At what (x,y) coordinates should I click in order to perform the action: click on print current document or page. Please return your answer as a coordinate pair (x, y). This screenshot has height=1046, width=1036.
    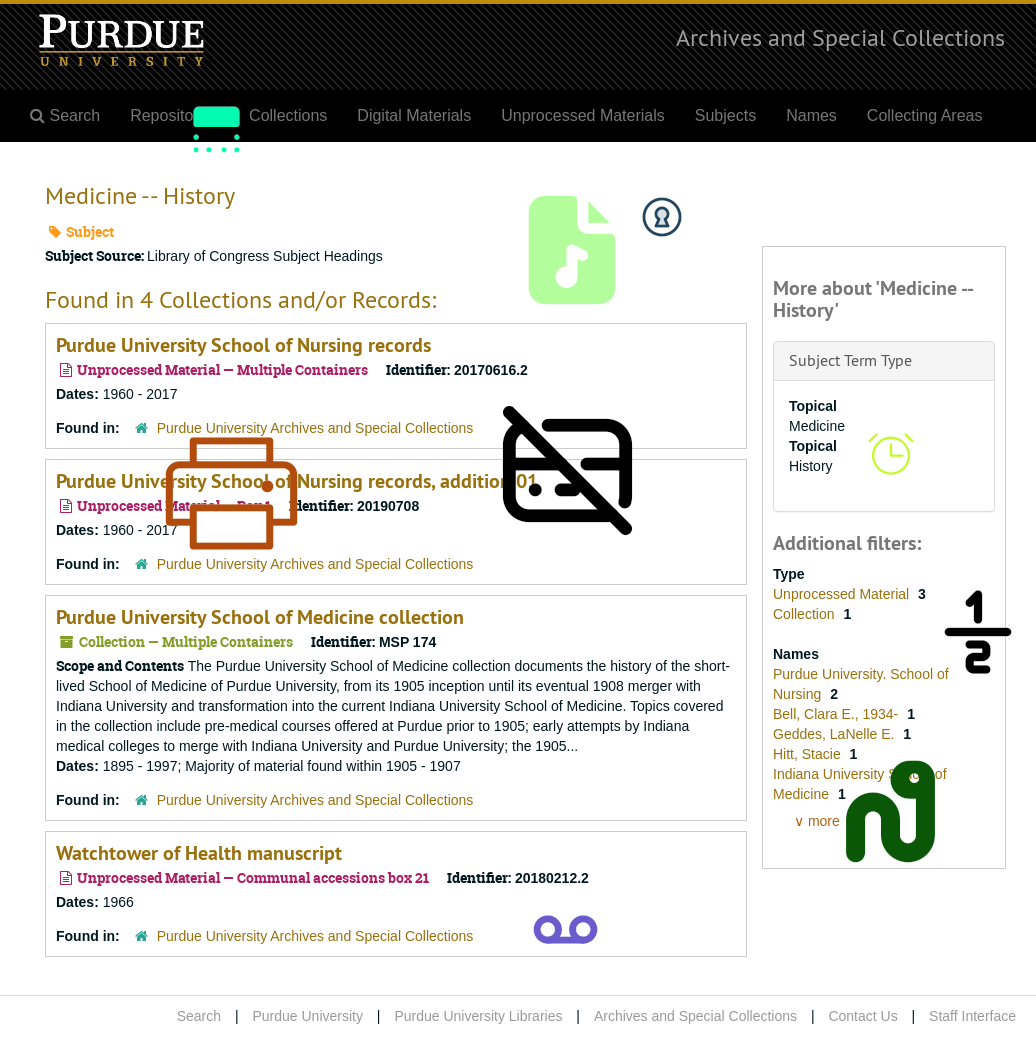
    Looking at the image, I should click on (231, 493).